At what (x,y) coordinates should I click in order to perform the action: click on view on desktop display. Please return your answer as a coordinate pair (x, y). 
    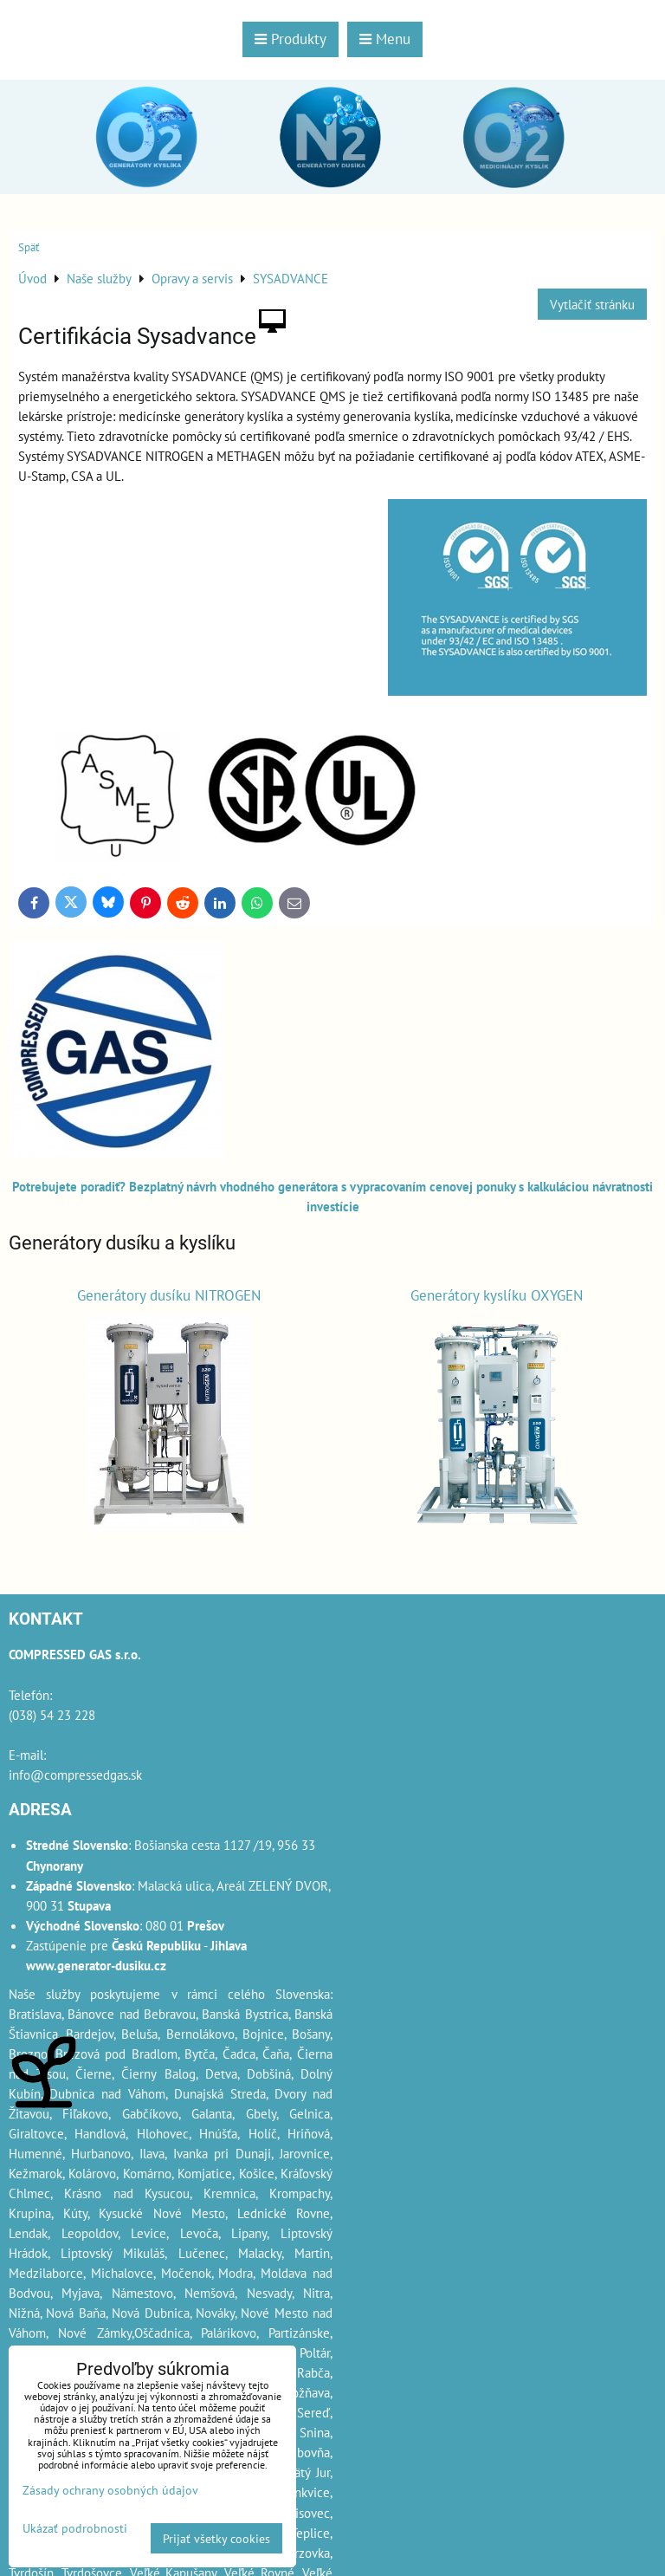
    Looking at the image, I should click on (272, 321).